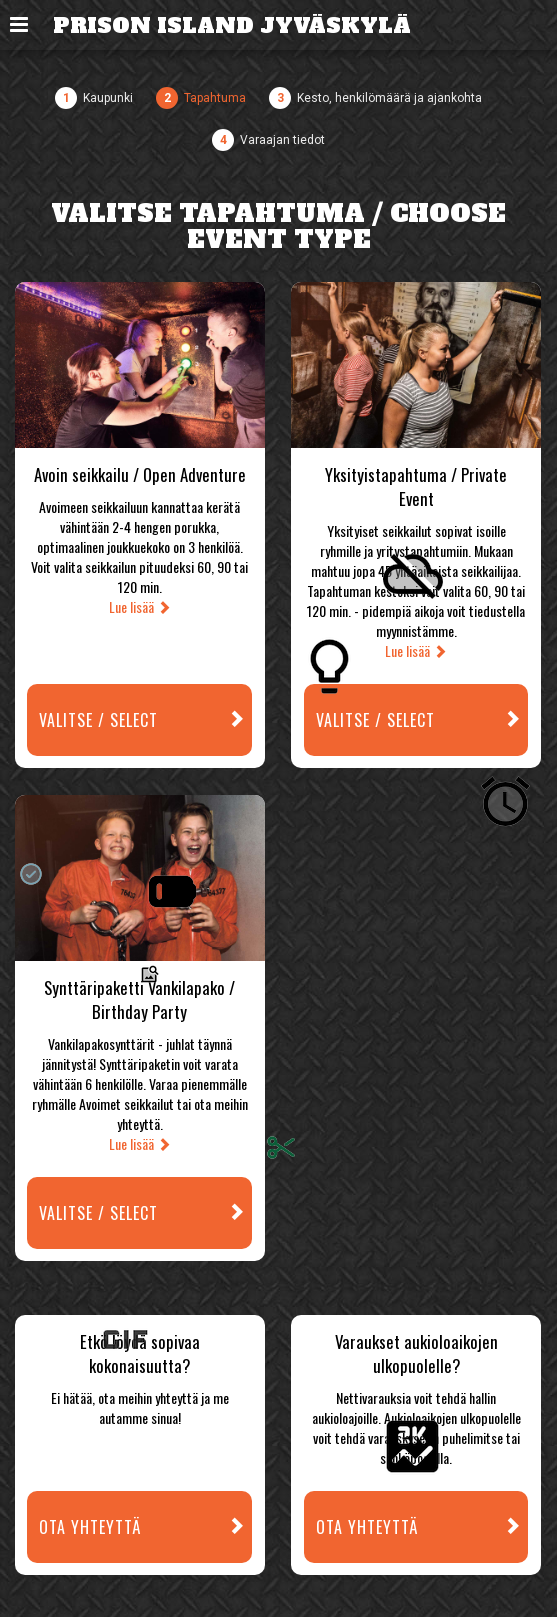 The width and height of the screenshot is (557, 1617). What do you see at coordinates (150, 974) in the screenshot?
I see `search for images or photos` at bounding box center [150, 974].